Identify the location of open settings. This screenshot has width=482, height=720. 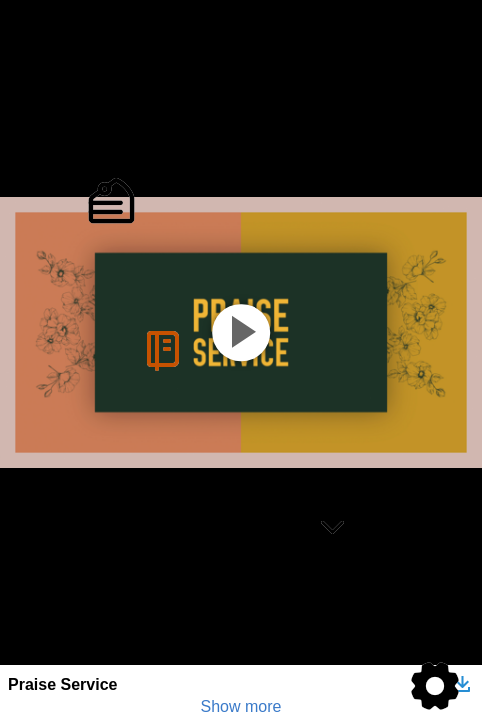
(435, 686).